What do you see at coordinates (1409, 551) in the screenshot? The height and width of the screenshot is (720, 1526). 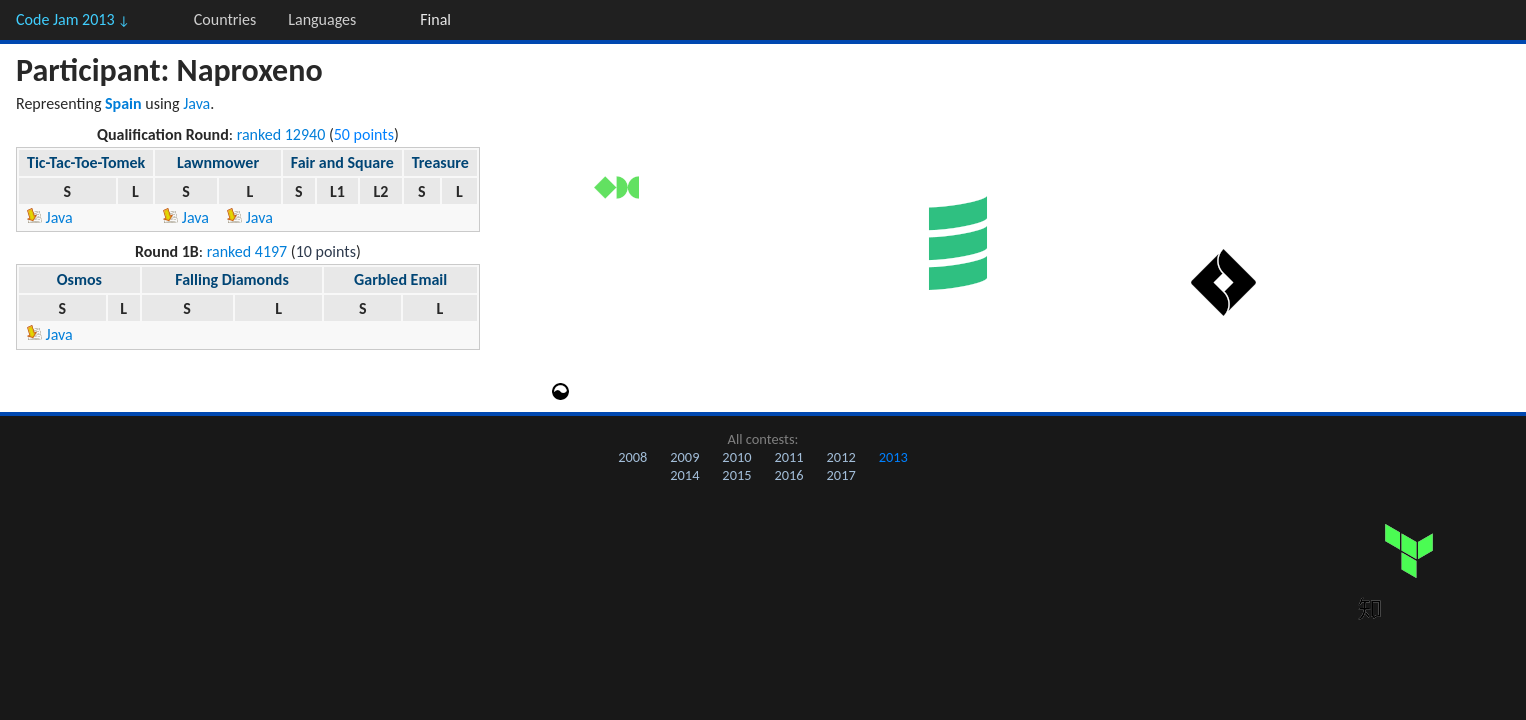 I see `HashiCorp Terraform branding or logo` at bounding box center [1409, 551].